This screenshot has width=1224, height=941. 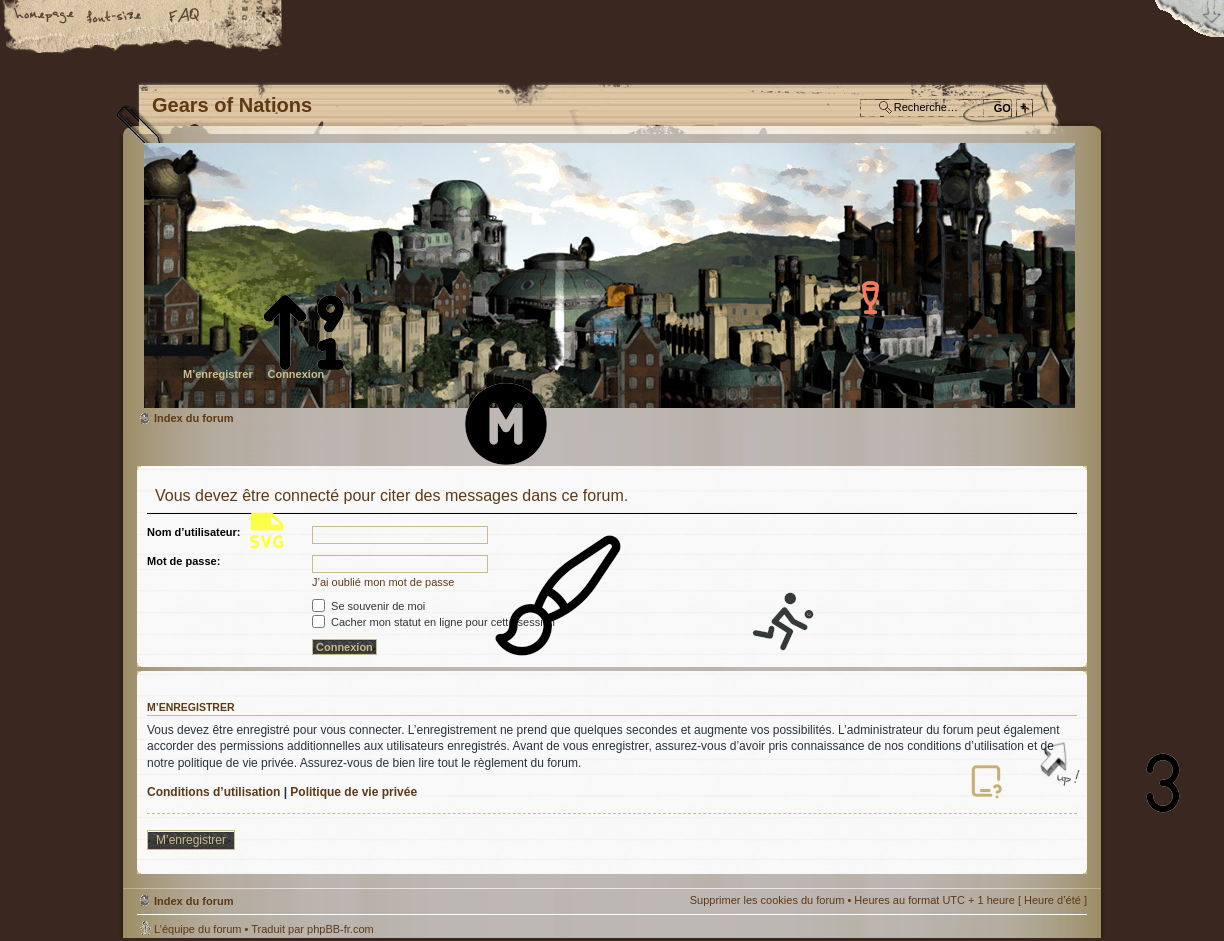 I want to click on metro or subway transit indicator, so click(x=506, y=424).